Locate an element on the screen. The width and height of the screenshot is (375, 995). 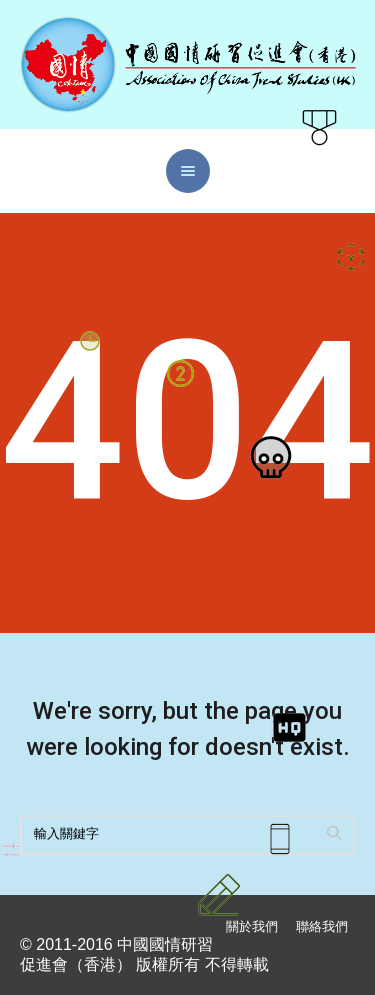
edit text or content is located at coordinates (218, 895).